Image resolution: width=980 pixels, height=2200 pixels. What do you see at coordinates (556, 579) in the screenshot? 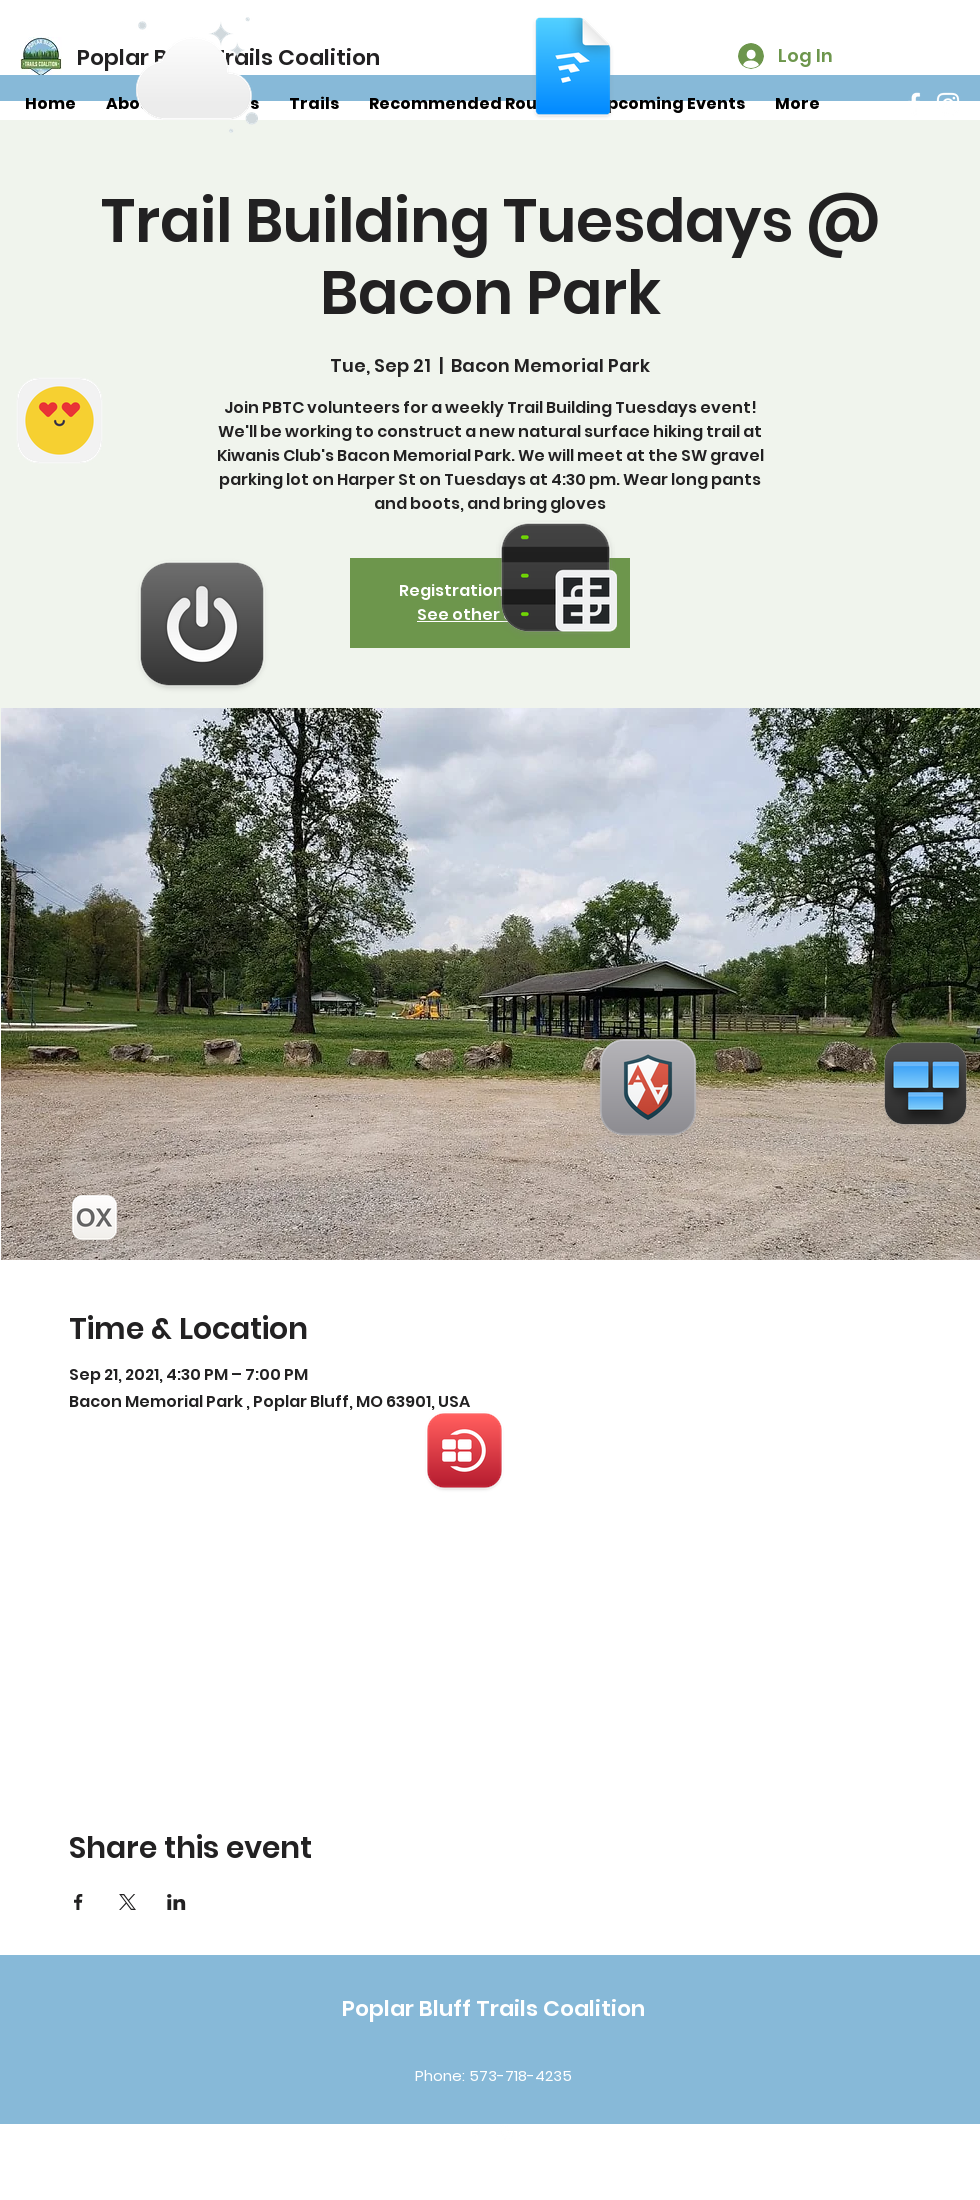
I see `configure windows file sharing preferences` at bounding box center [556, 579].